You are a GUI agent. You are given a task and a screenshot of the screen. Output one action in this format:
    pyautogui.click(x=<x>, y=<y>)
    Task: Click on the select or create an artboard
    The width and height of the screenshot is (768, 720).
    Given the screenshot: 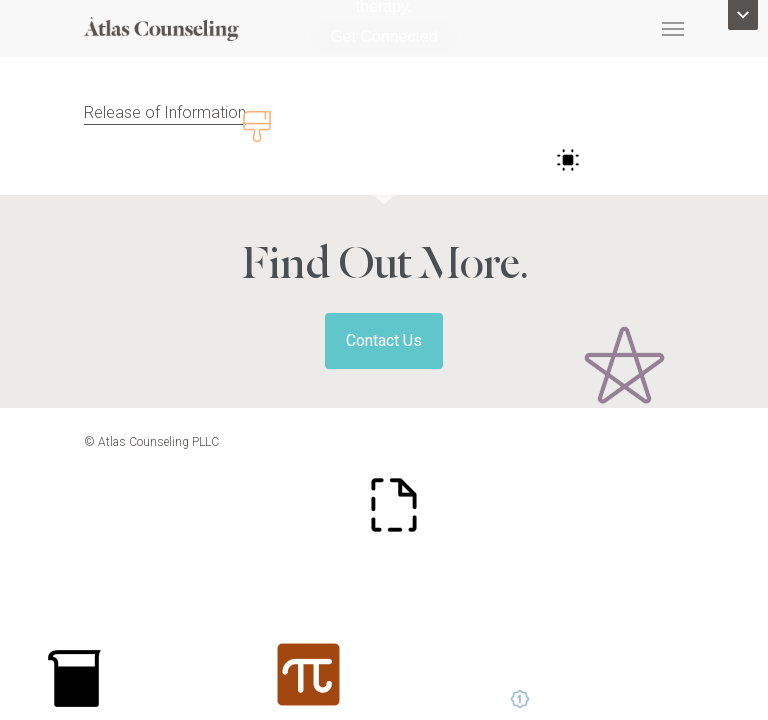 What is the action you would take?
    pyautogui.click(x=568, y=160)
    